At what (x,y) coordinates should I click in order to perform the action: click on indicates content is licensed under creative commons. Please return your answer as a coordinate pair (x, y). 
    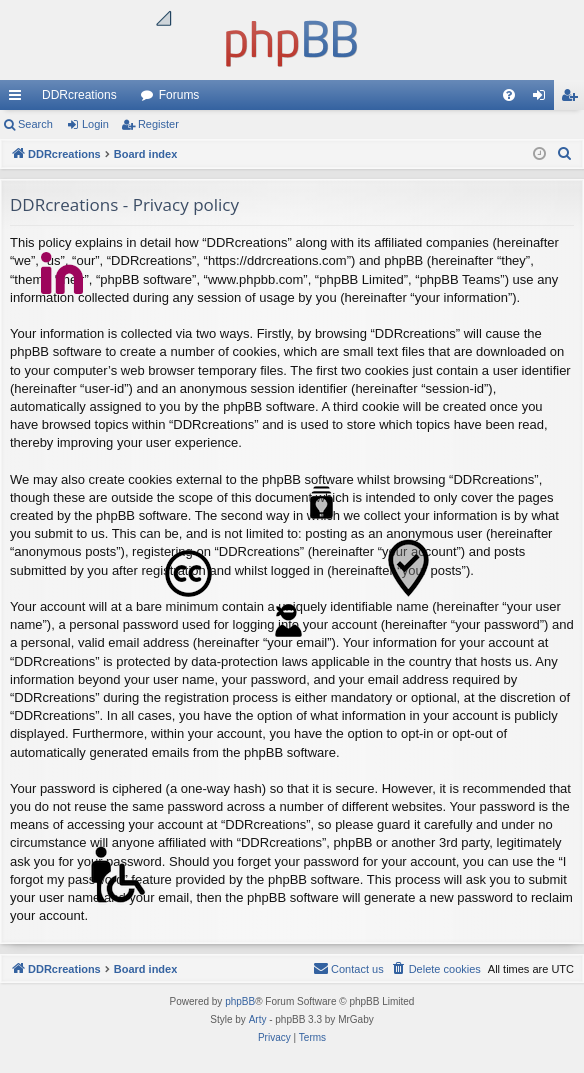
    Looking at the image, I should click on (188, 573).